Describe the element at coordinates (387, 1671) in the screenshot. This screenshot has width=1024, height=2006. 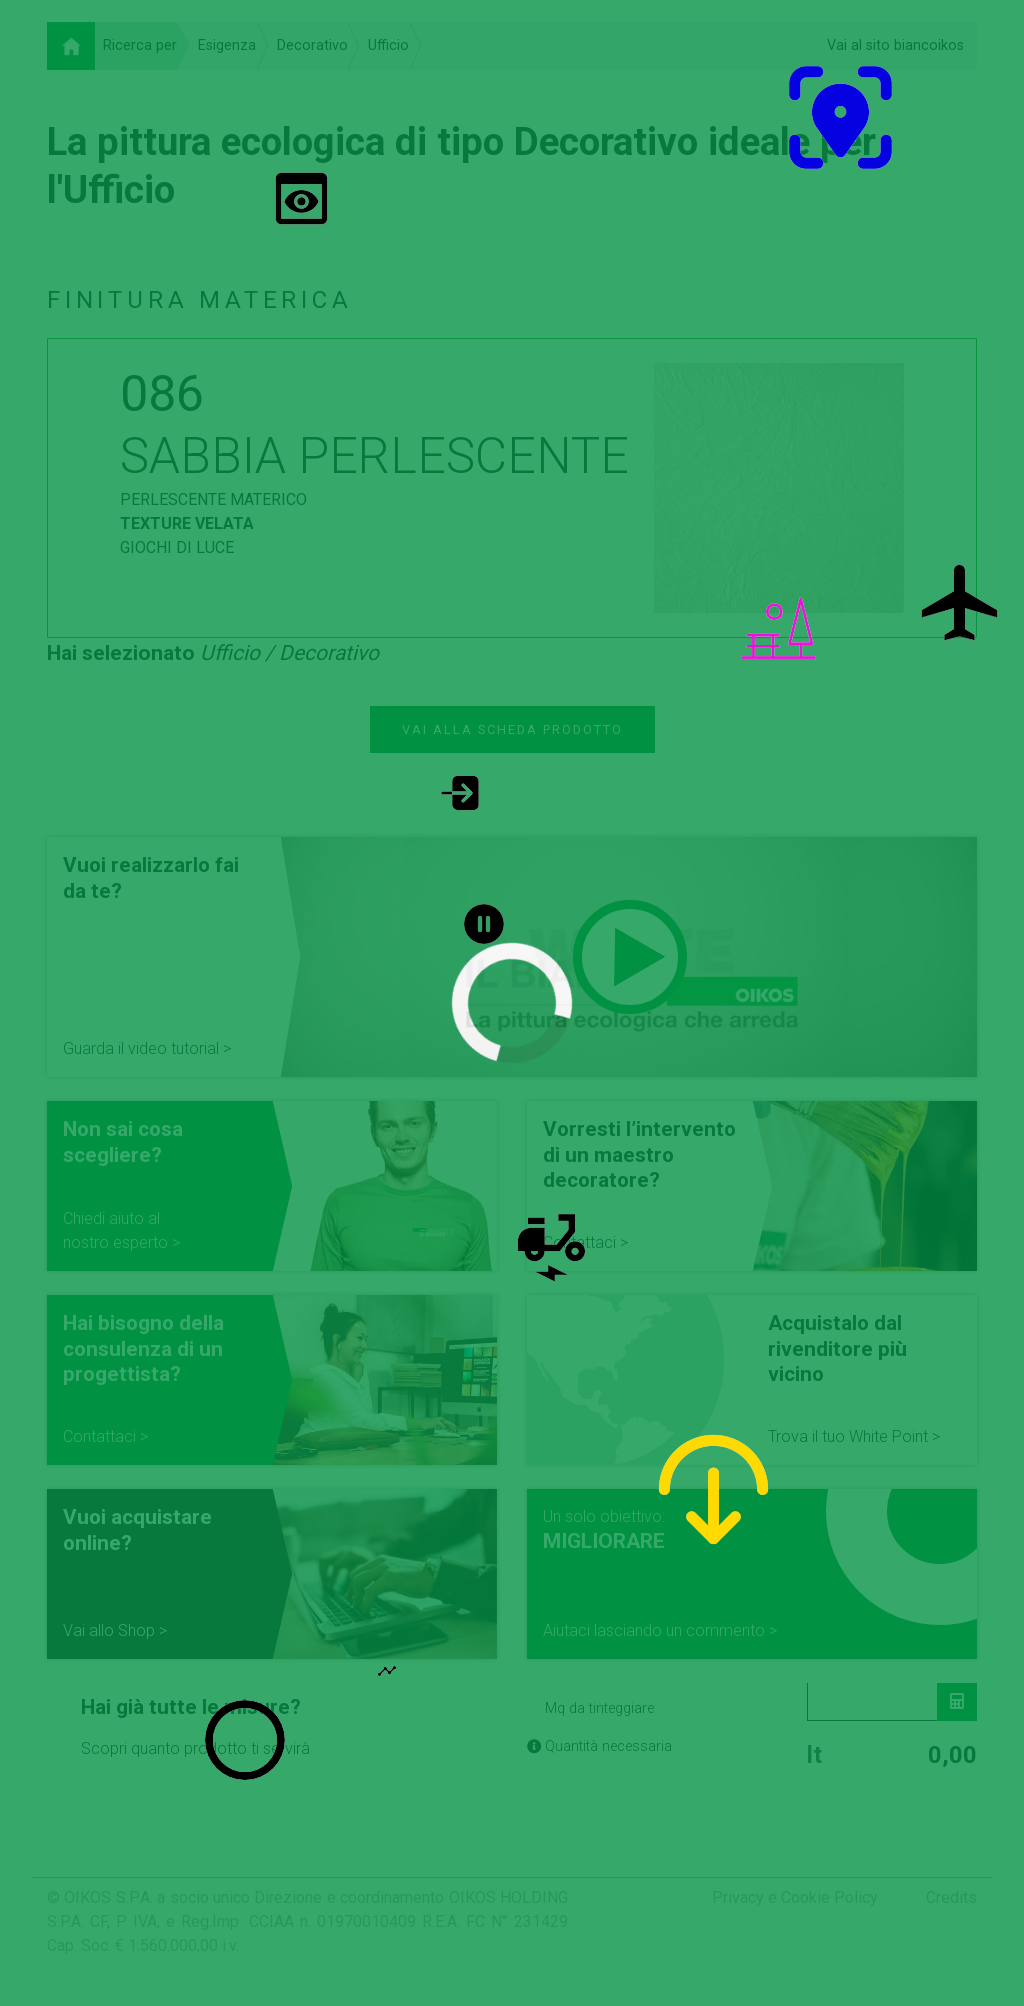
I see `view activity timeline or history` at that location.